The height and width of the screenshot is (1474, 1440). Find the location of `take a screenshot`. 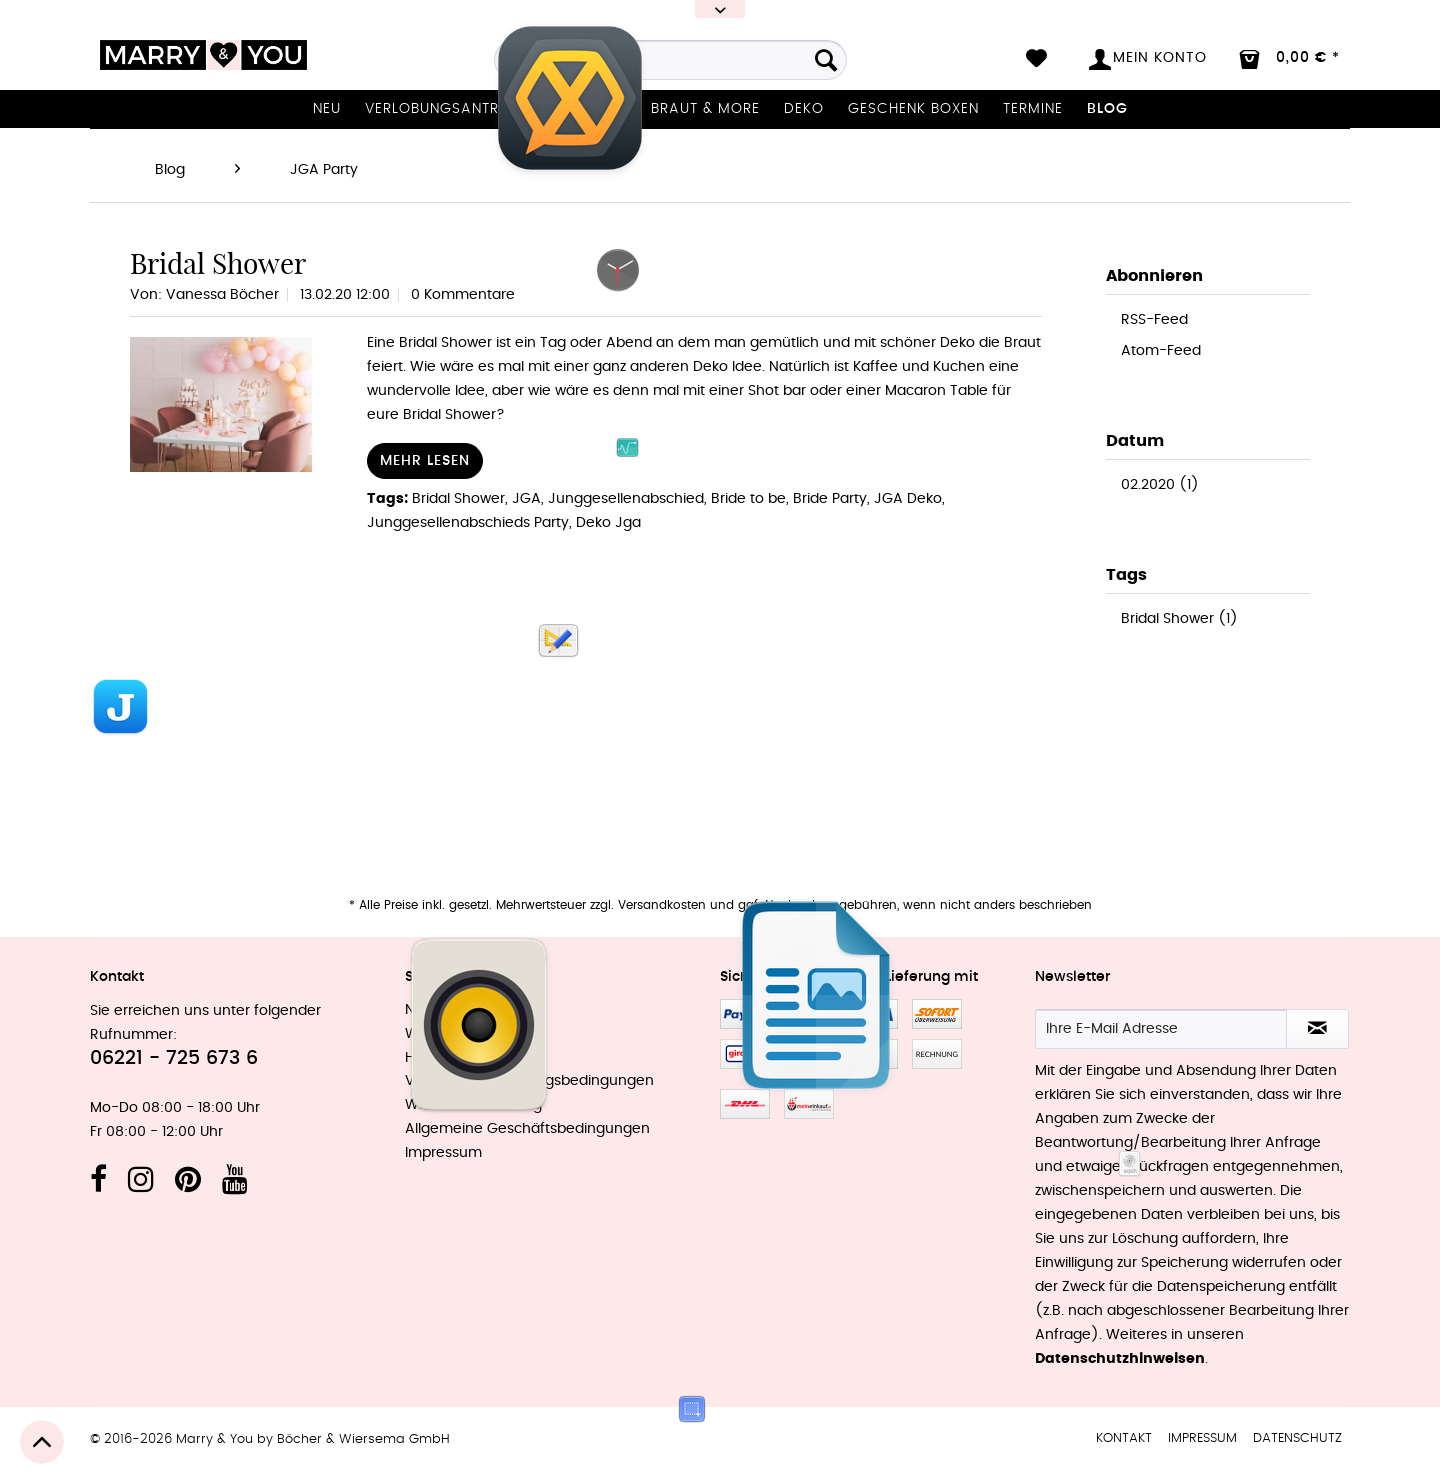

take a screenshot is located at coordinates (692, 1409).